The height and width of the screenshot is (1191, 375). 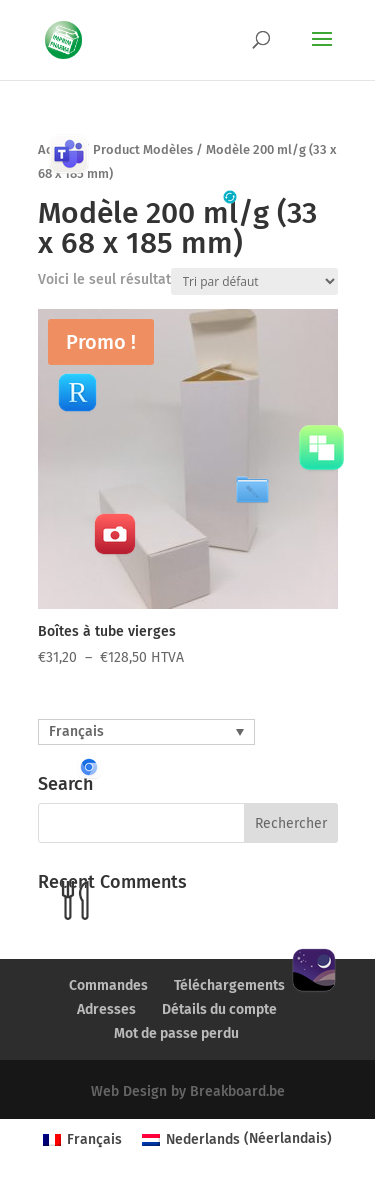 I want to click on open chromium web browser, so click(x=89, y=767).